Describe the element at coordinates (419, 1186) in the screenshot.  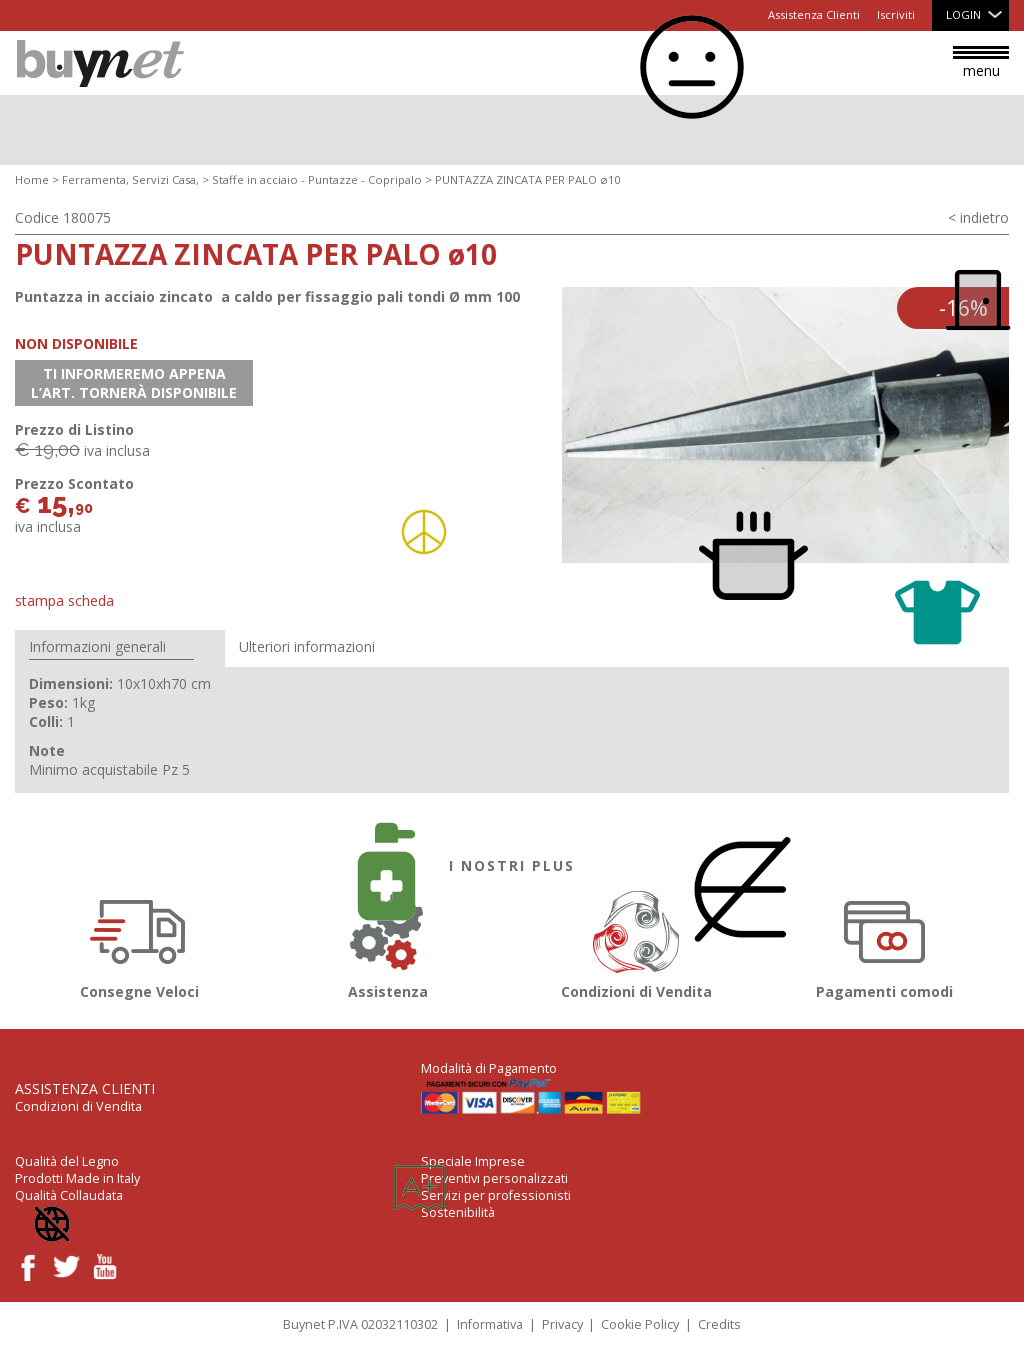
I see `view exam or test results` at that location.